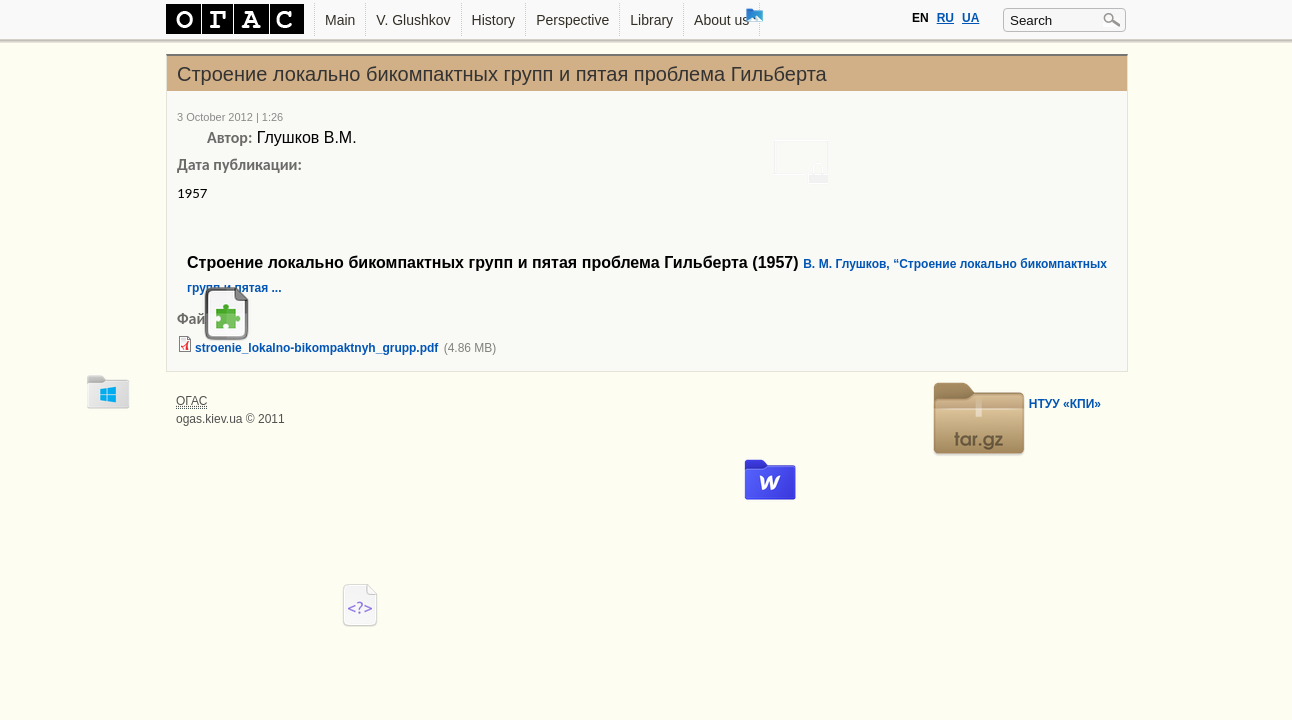 The image size is (1292, 720). What do you see at coordinates (754, 15) in the screenshot?
I see `open folder containing landscape or mountain photos` at bounding box center [754, 15].